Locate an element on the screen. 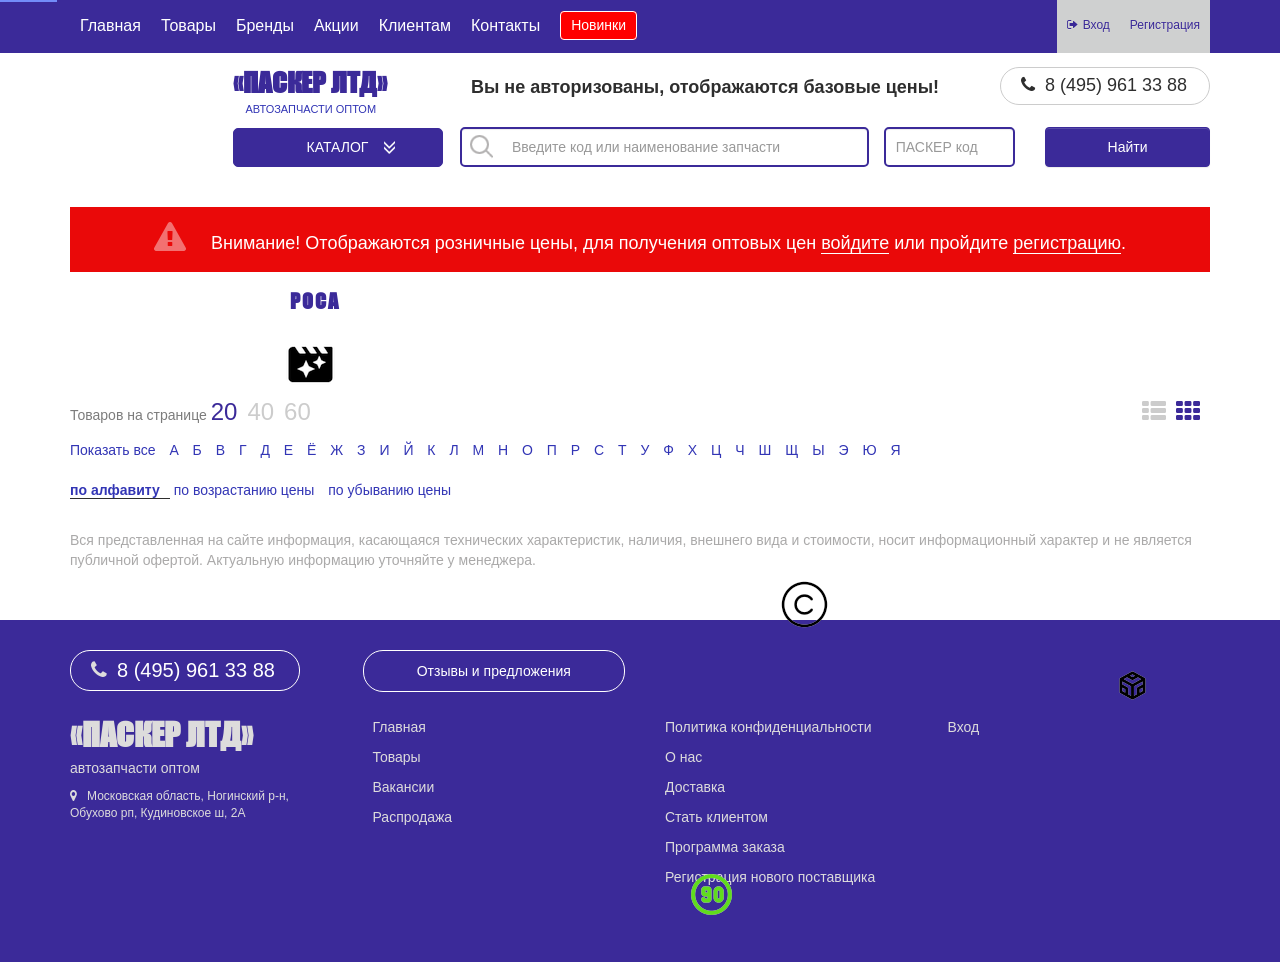  indicates copyrighted content is located at coordinates (804, 604).